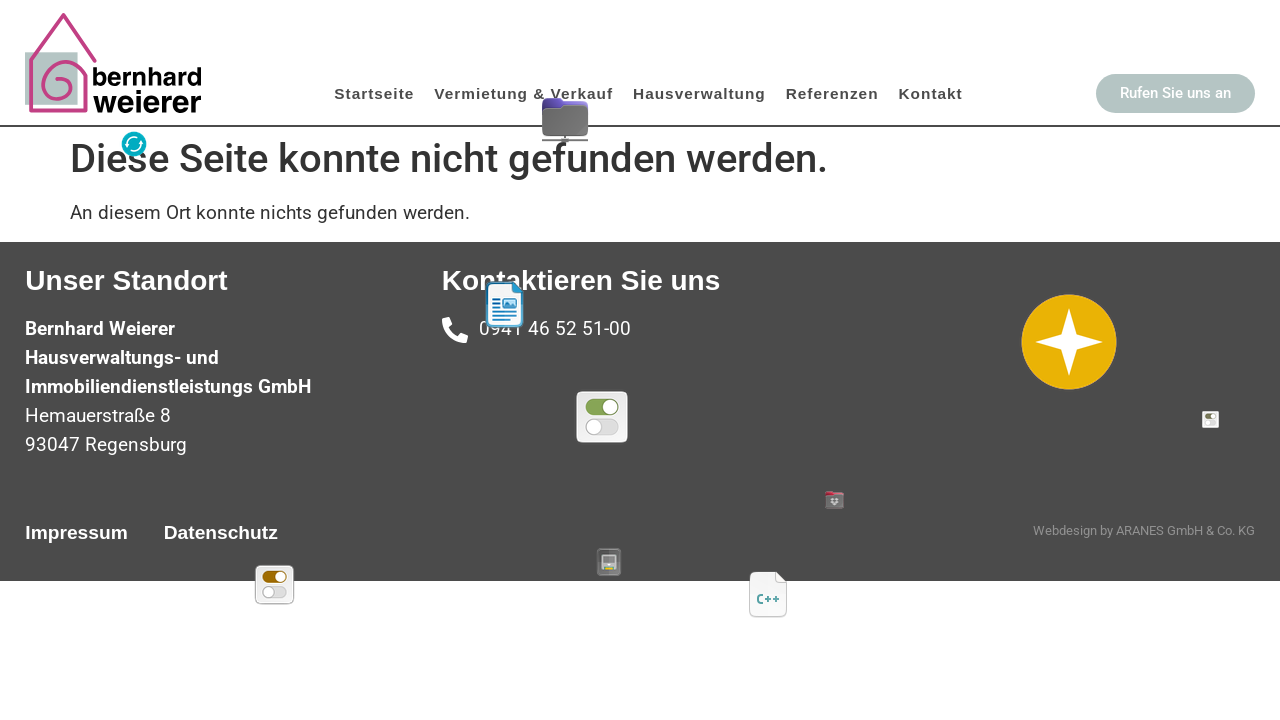 The image size is (1280, 720). What do you see at coordinates (1210, 419) in the screenshot?
I see `open system tweaks or customization settings` at bounding box center [1210, 419].